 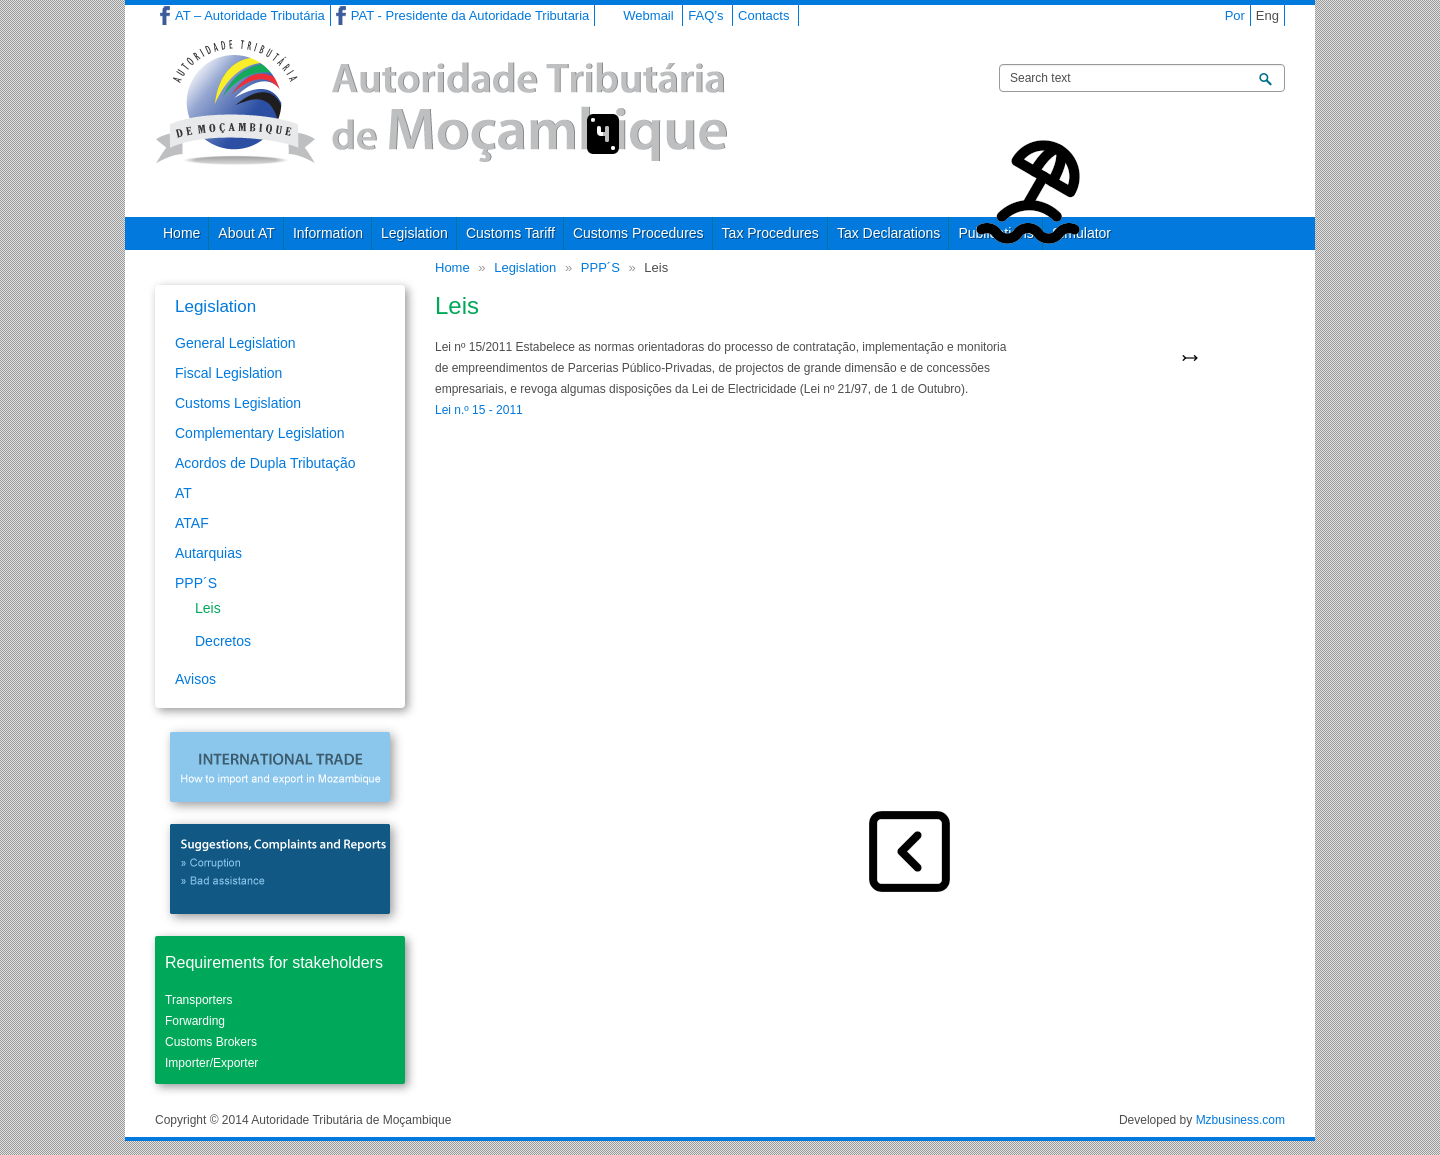 What do you see at coordinates (603, 134) in the screenshot?
I see `a four of clubs playing card` at bounding box center [603, 134].